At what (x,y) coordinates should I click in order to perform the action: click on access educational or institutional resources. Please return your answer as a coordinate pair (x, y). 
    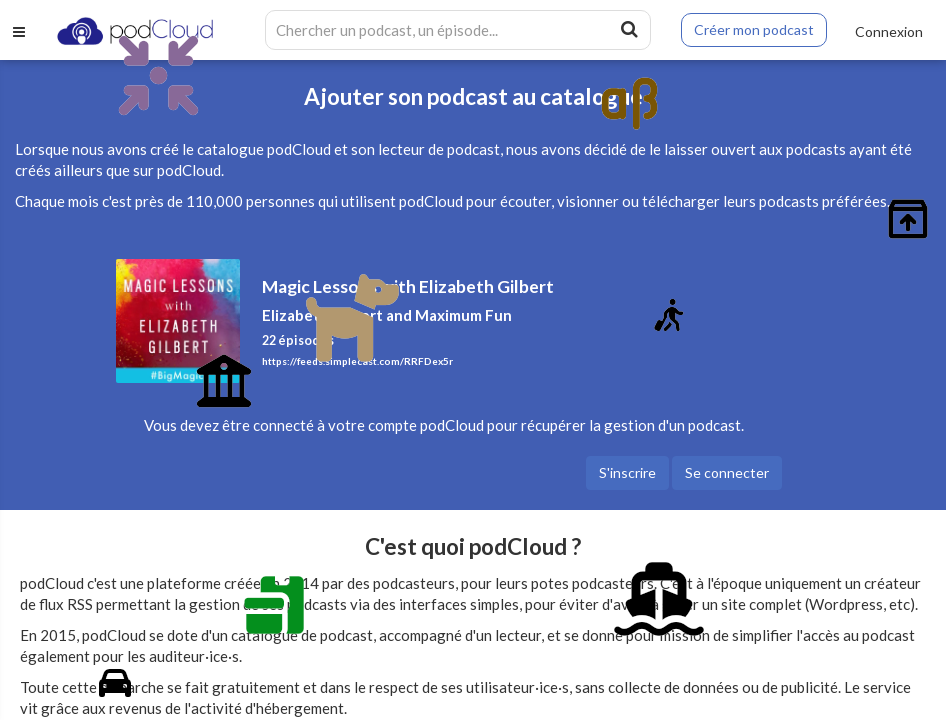
    Looking at the image, I should click on (224, 380).